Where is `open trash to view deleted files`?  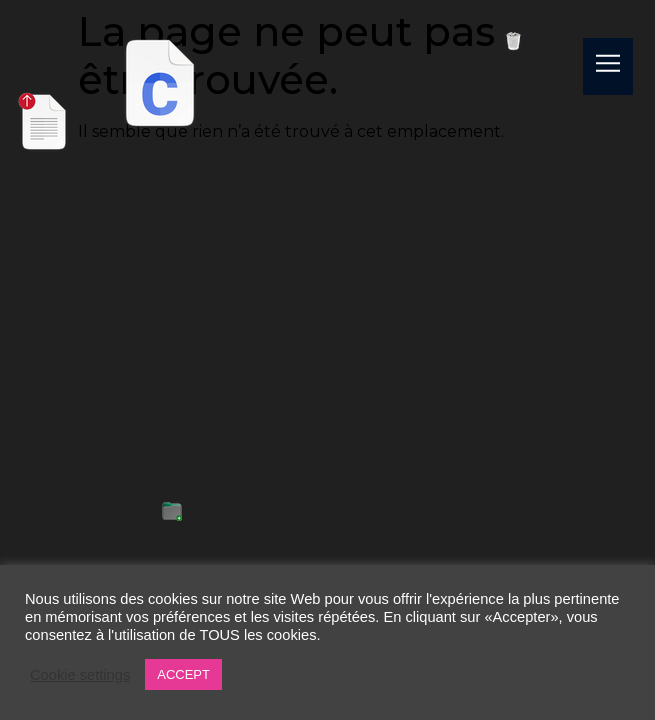
open trash to view deleted files is located at coordinates (513, 41).